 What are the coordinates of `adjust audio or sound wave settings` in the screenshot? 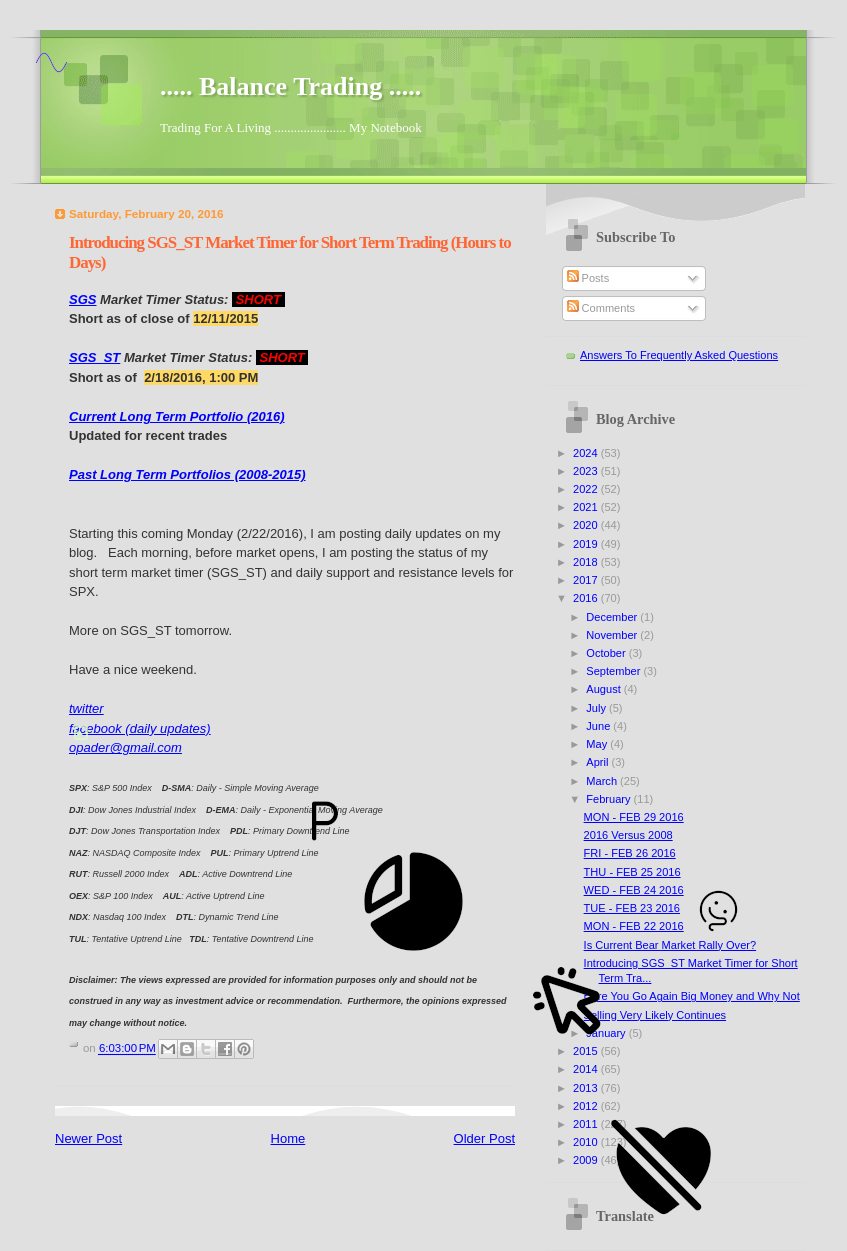 It's located at (51, 62).